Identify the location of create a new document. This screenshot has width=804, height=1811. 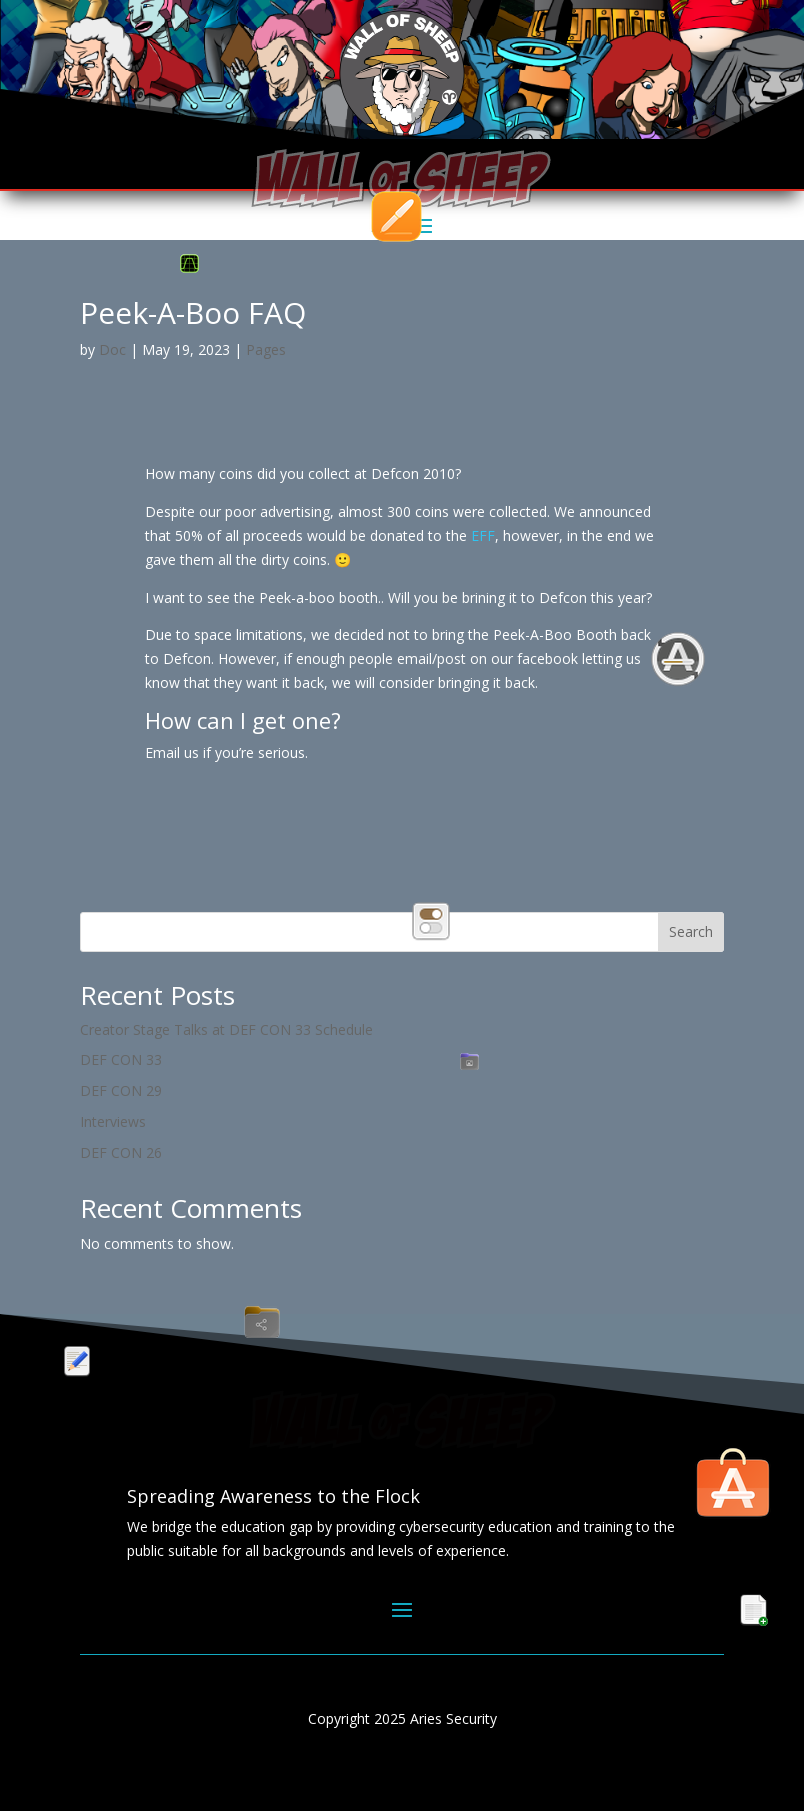
(753, 1609).